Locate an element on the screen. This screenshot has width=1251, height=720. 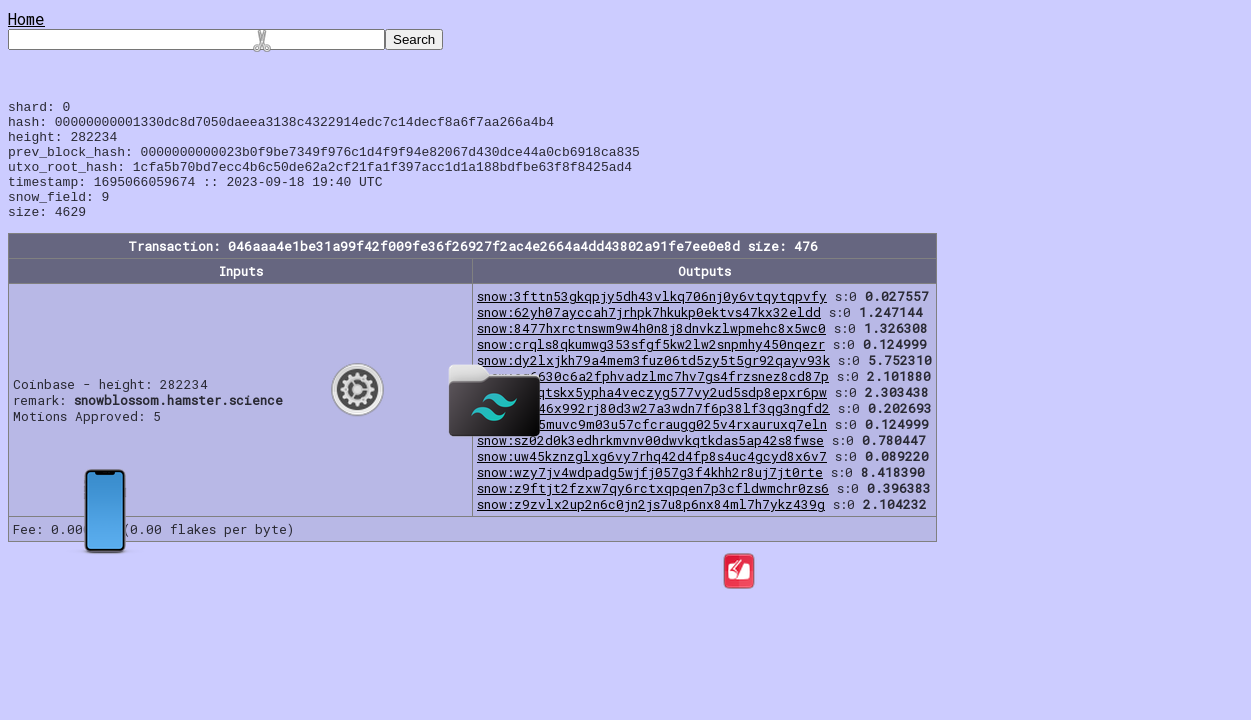
folder containing tailwind css files is located at coordinates (494, 403).